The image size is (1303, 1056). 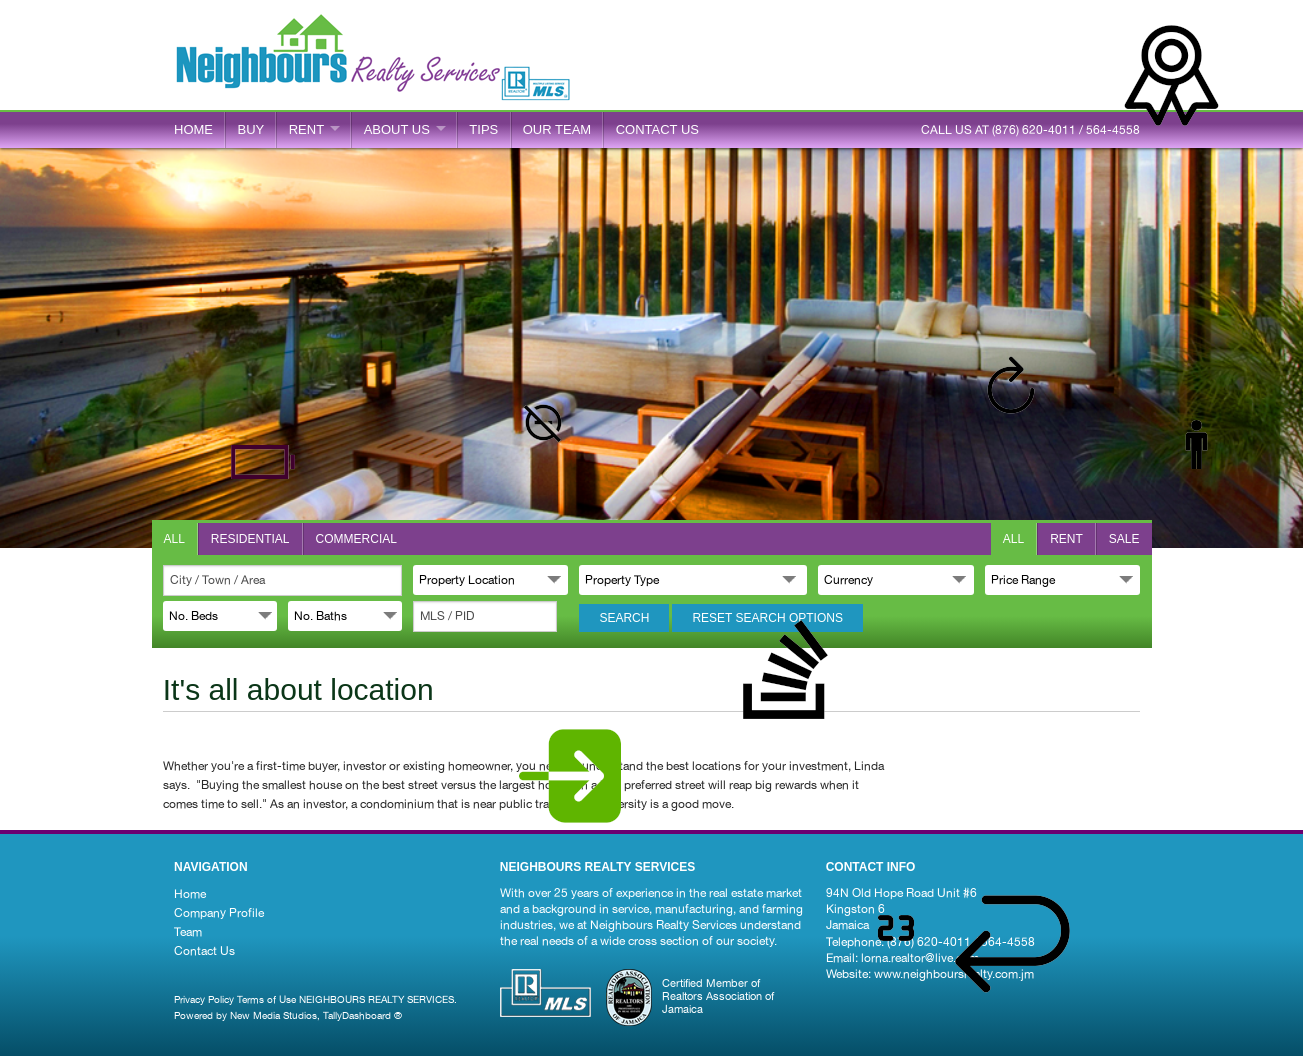 What do you see at coordinates (896, 928) in the screenshot?
I see `displays the number 23 as a badge or label` at bounding box center [896, 928].